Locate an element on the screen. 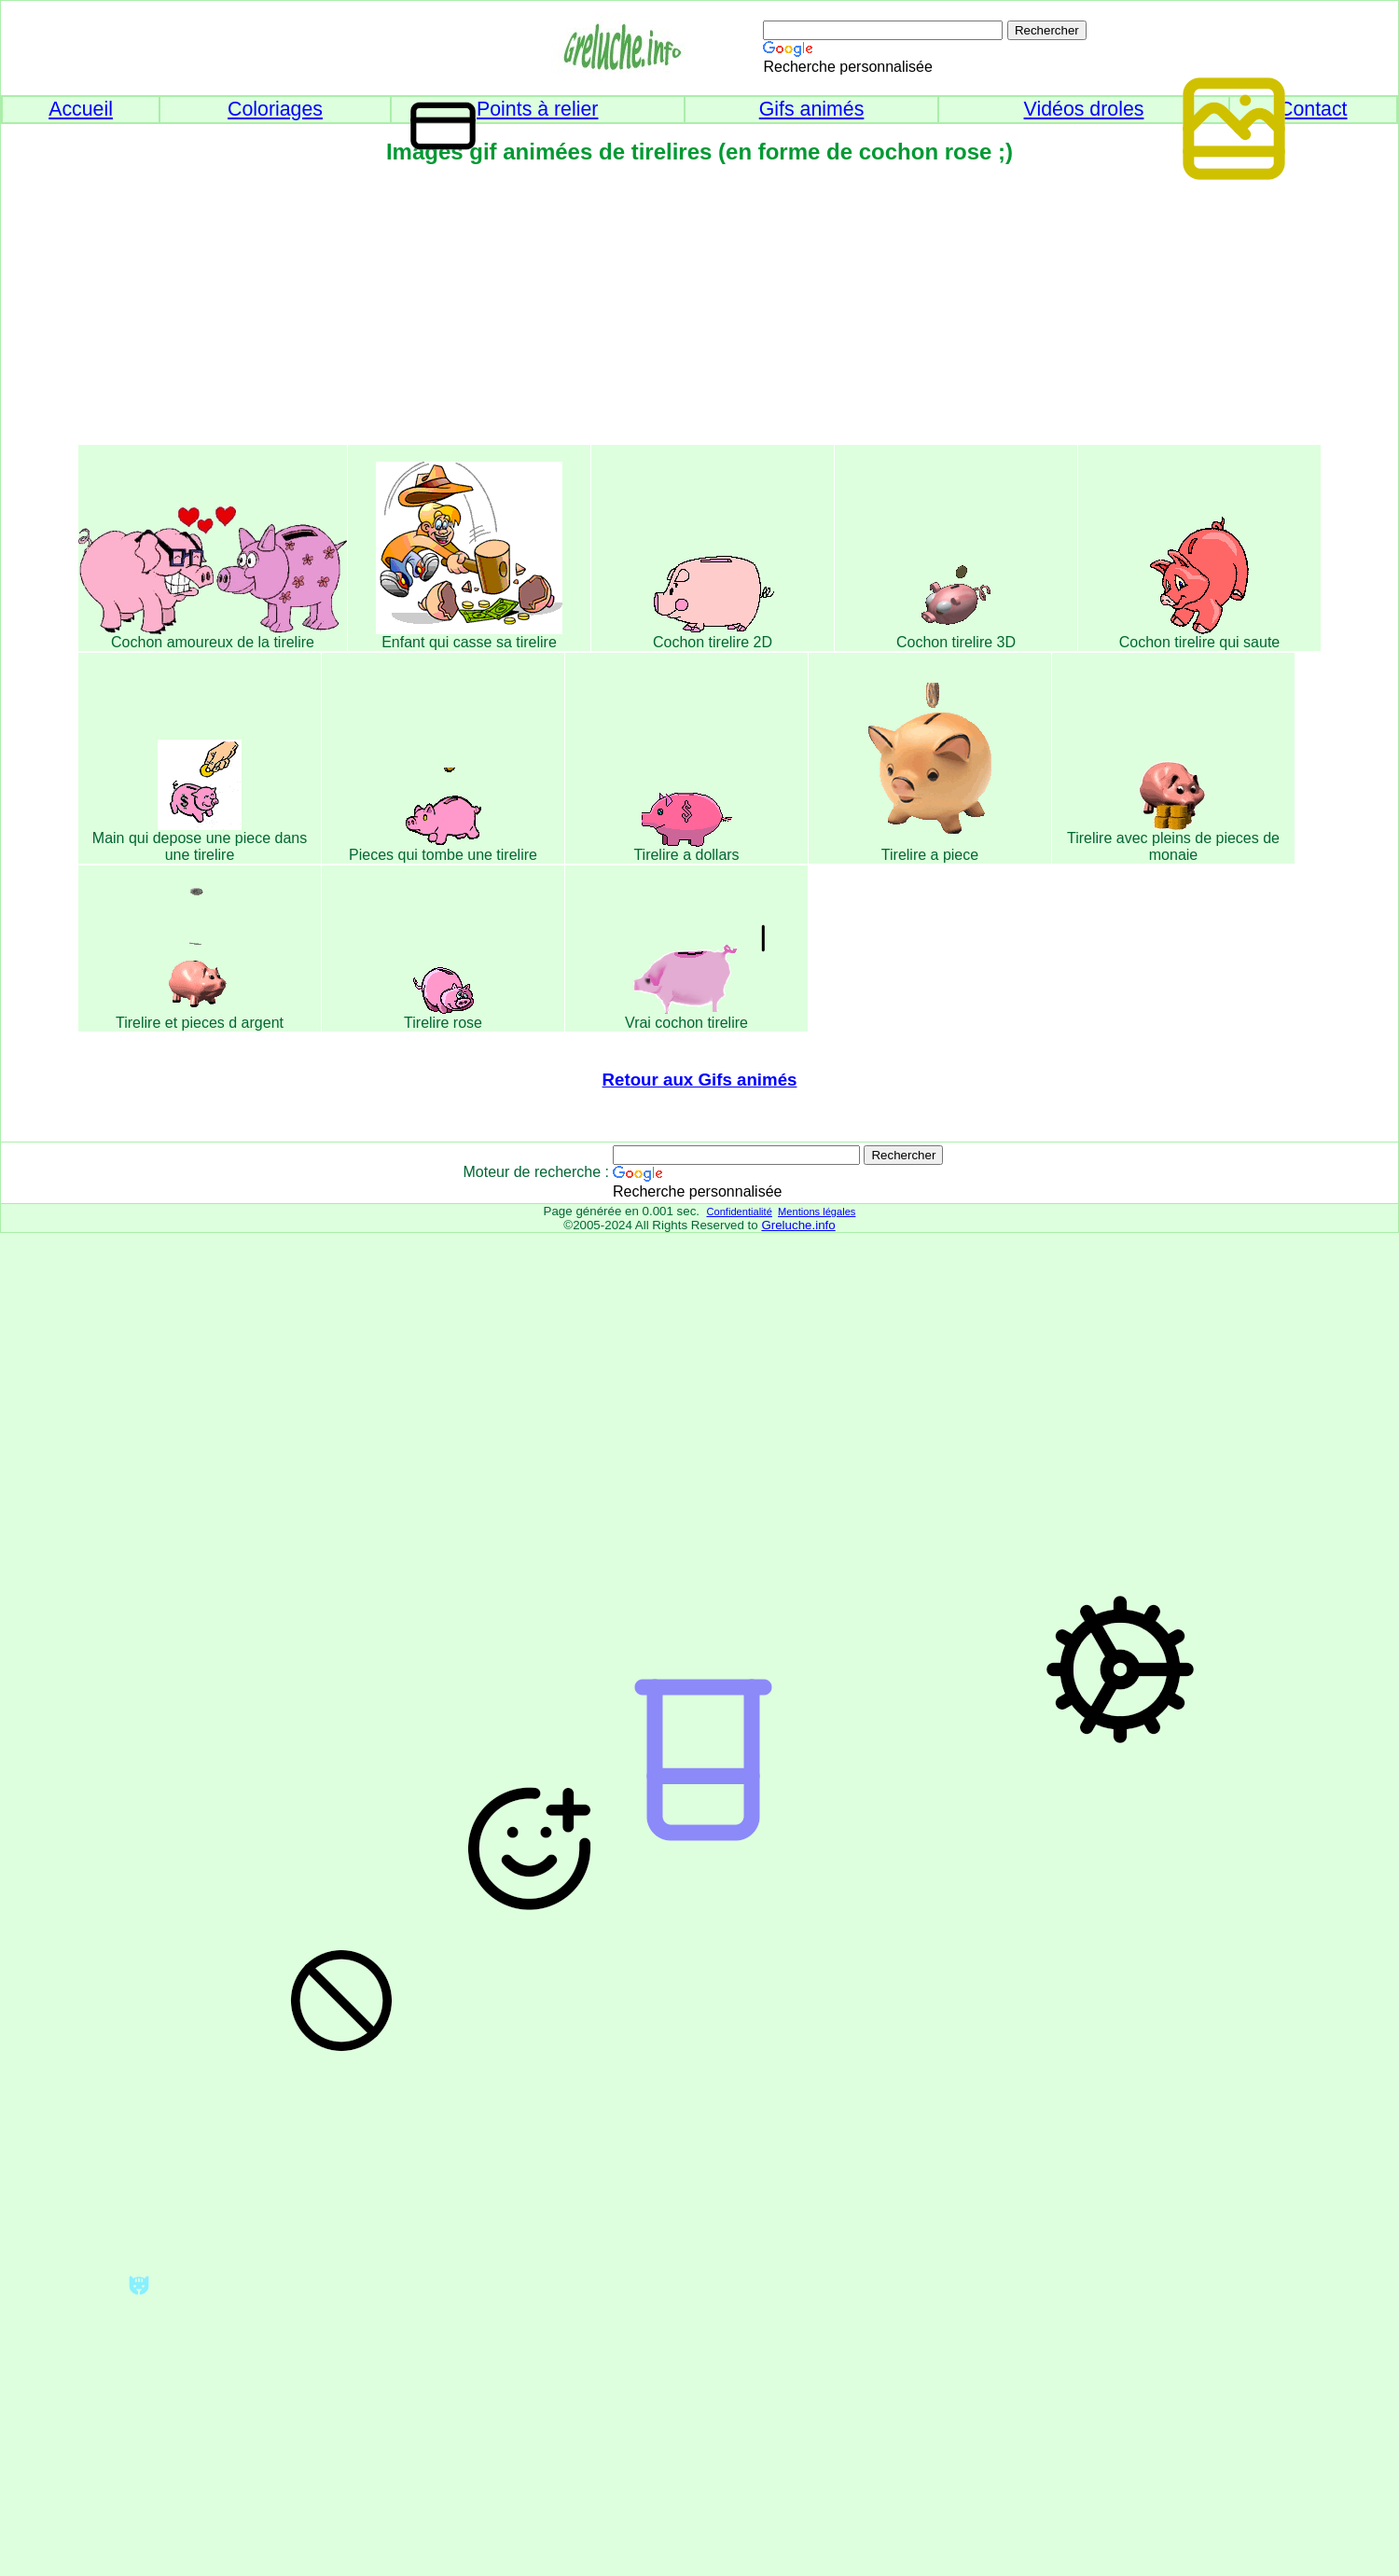 The width and height of the screenshot is (1399, 2576). view instant photos or polaroid-style images is located at coordinates (1234, 129).